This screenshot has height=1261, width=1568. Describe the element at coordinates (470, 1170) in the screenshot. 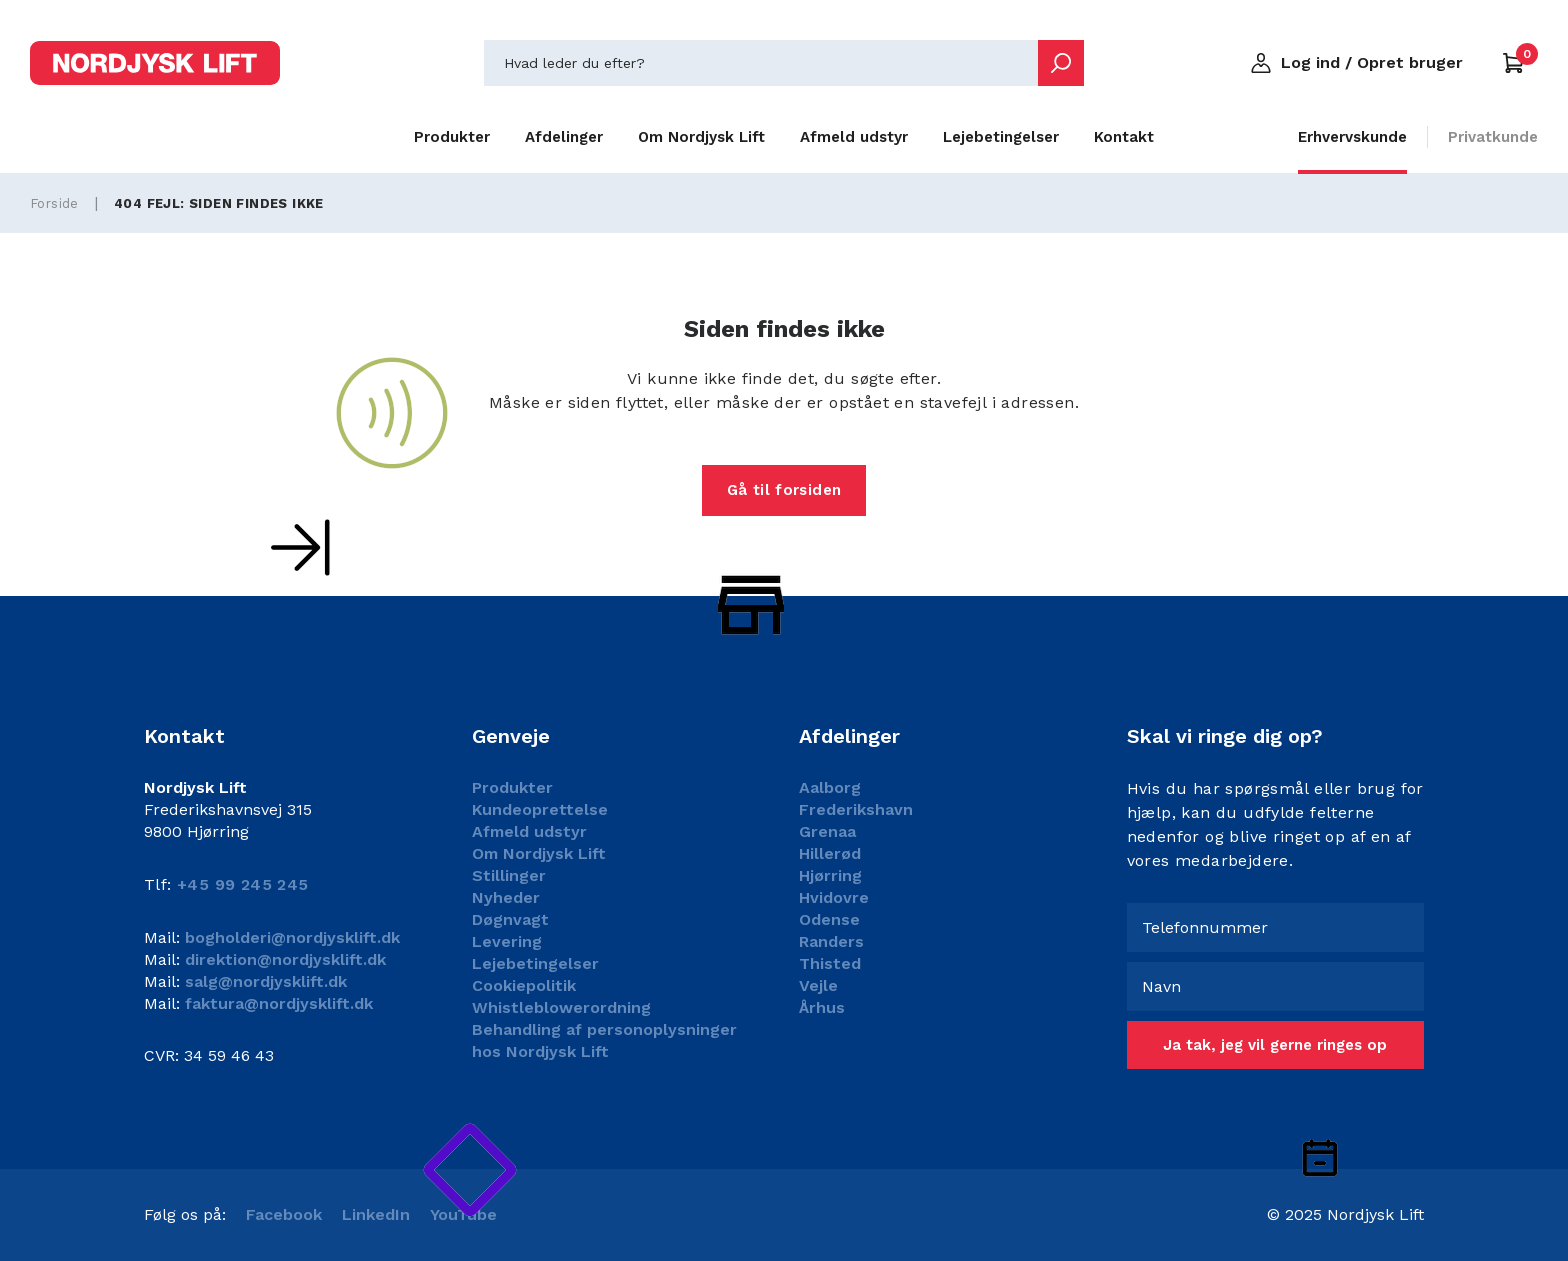

I see `indicates premium or pro feature` at that location.